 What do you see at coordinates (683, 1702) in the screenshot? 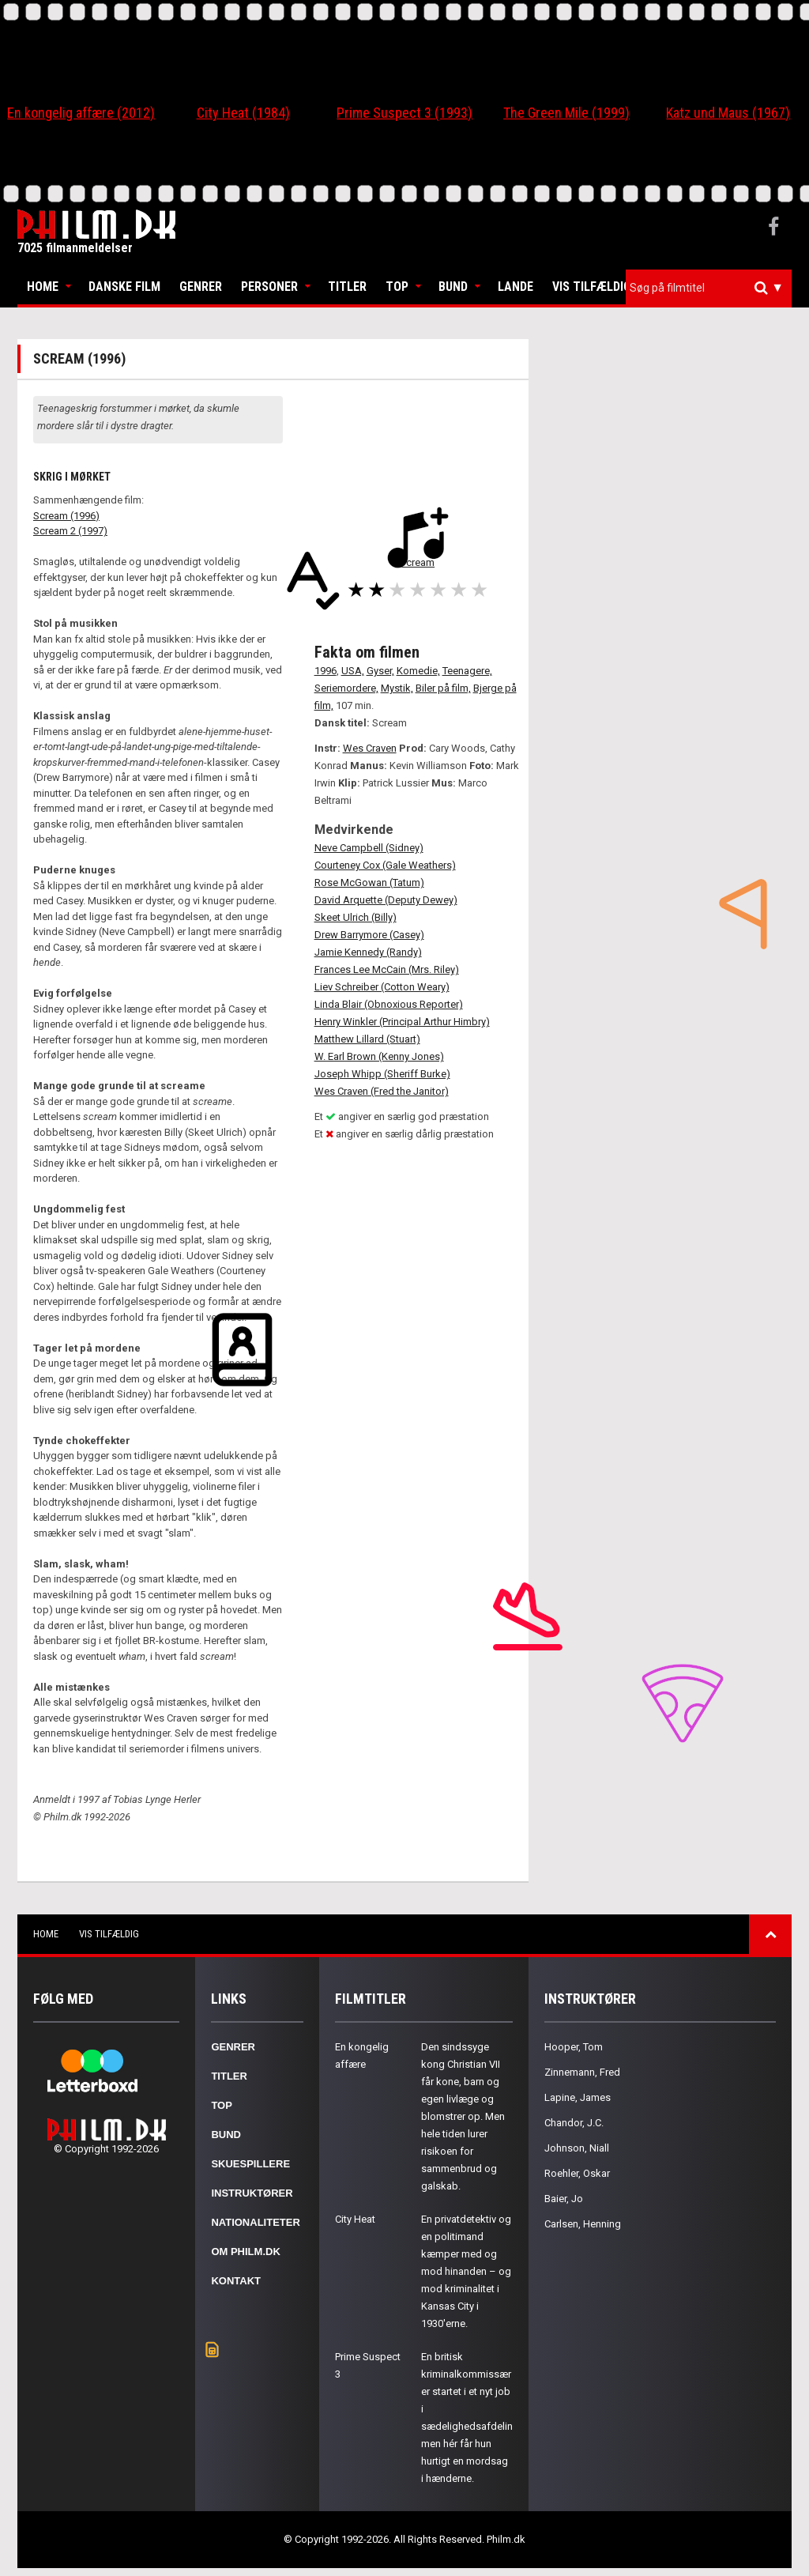
I see `browse food delivery options` at bounding box center [683, 1702].